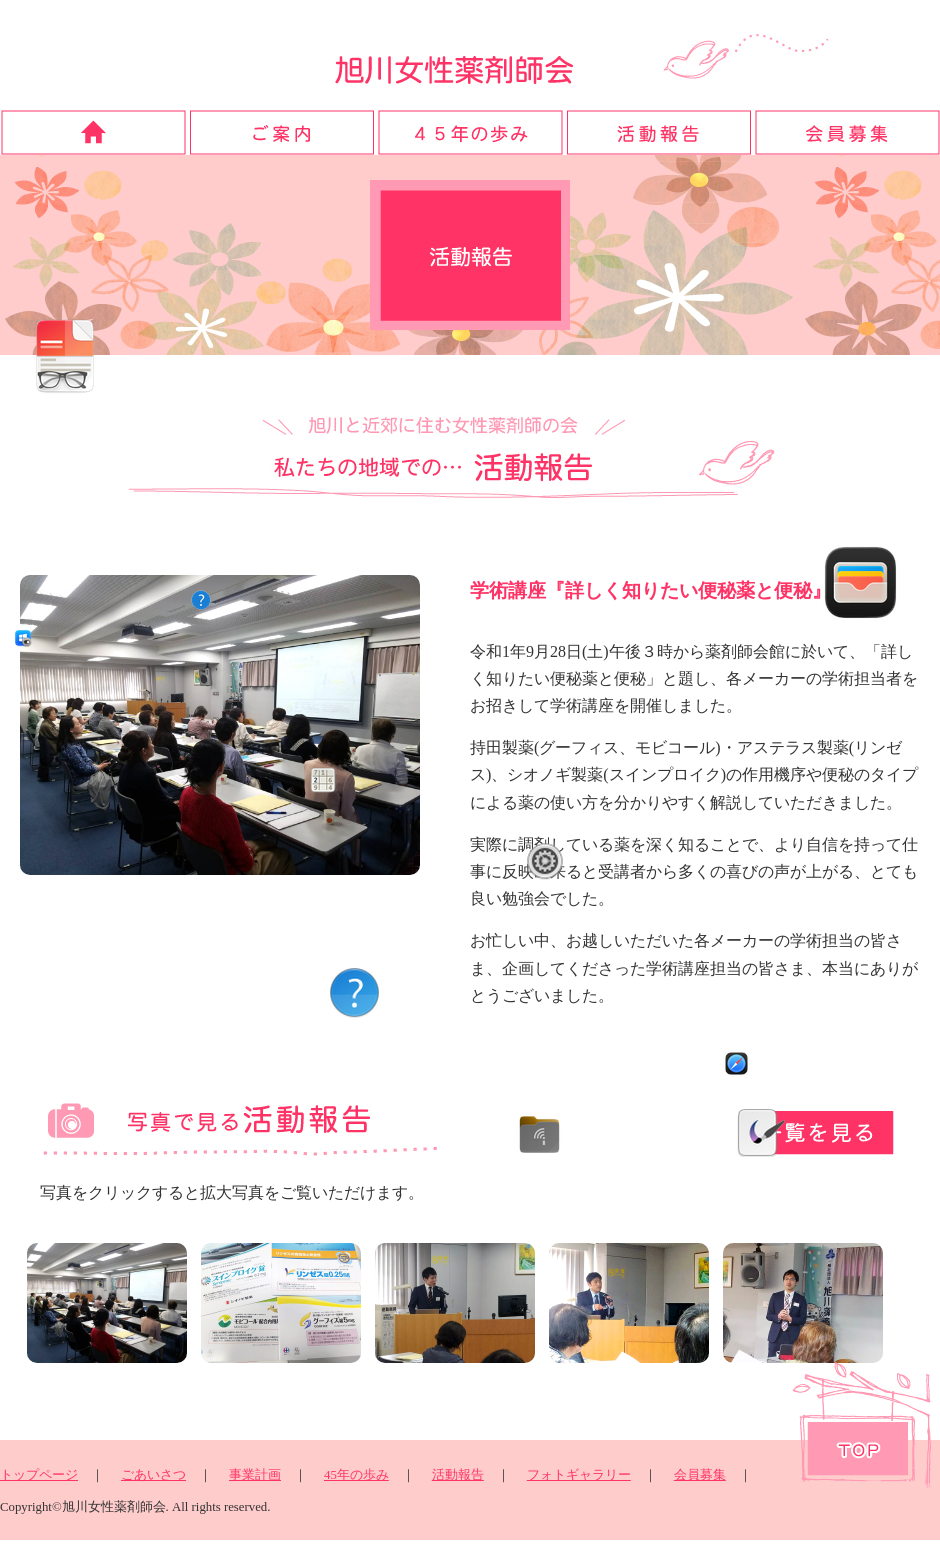  I want to click on indicates help or additional information is available, so click(201, 600).